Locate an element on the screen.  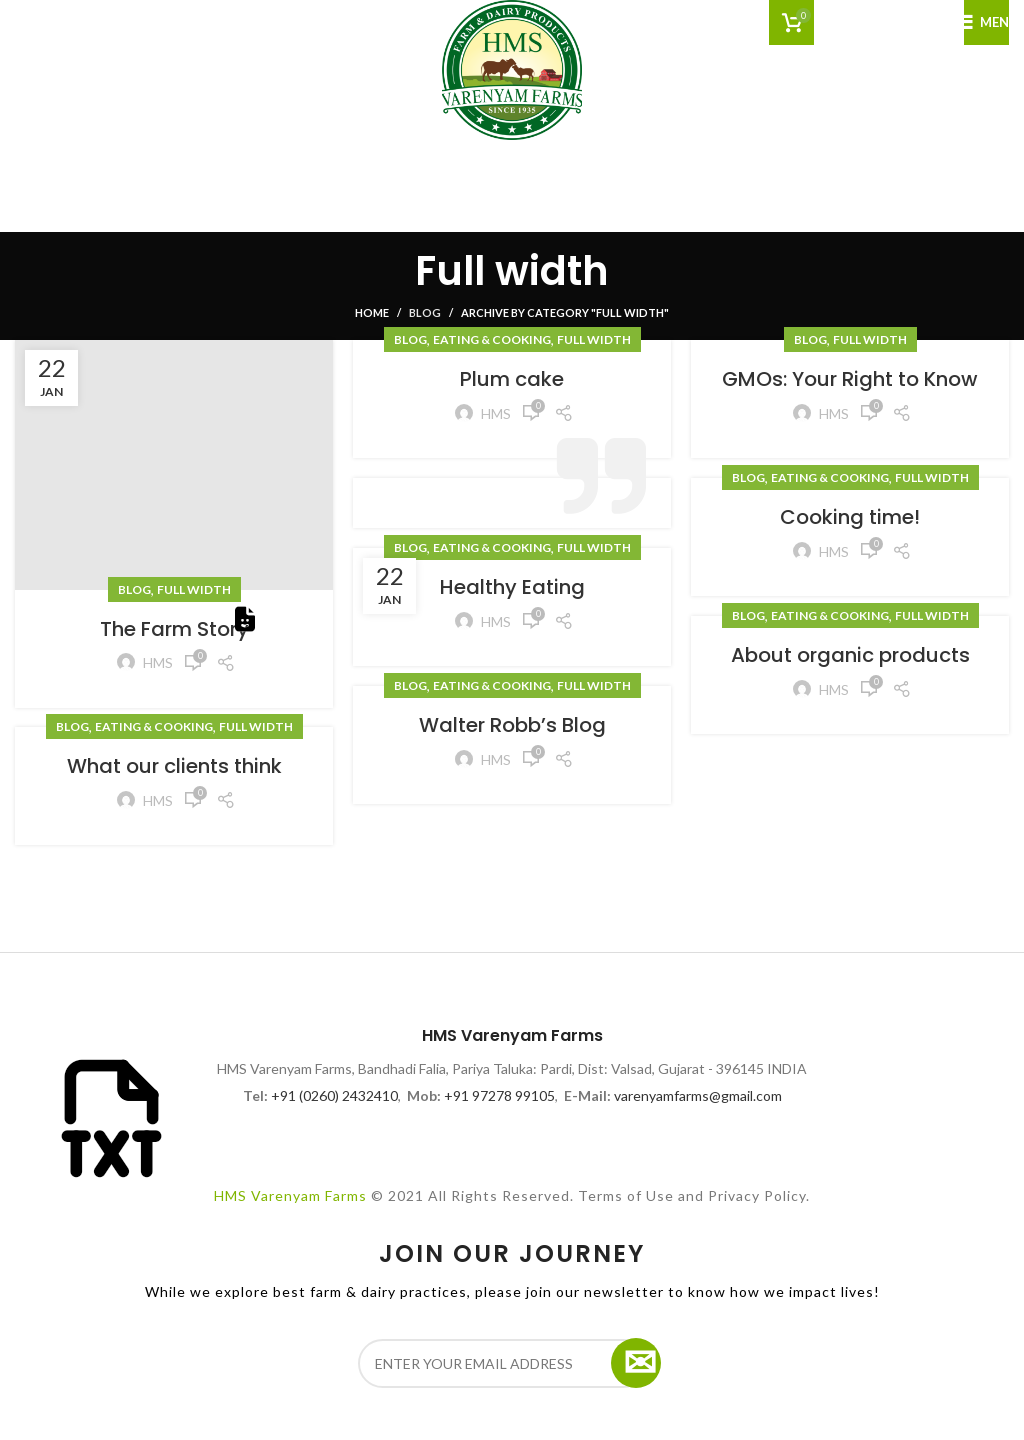
view a friendly or positive document is located at coordinates (245, 619).